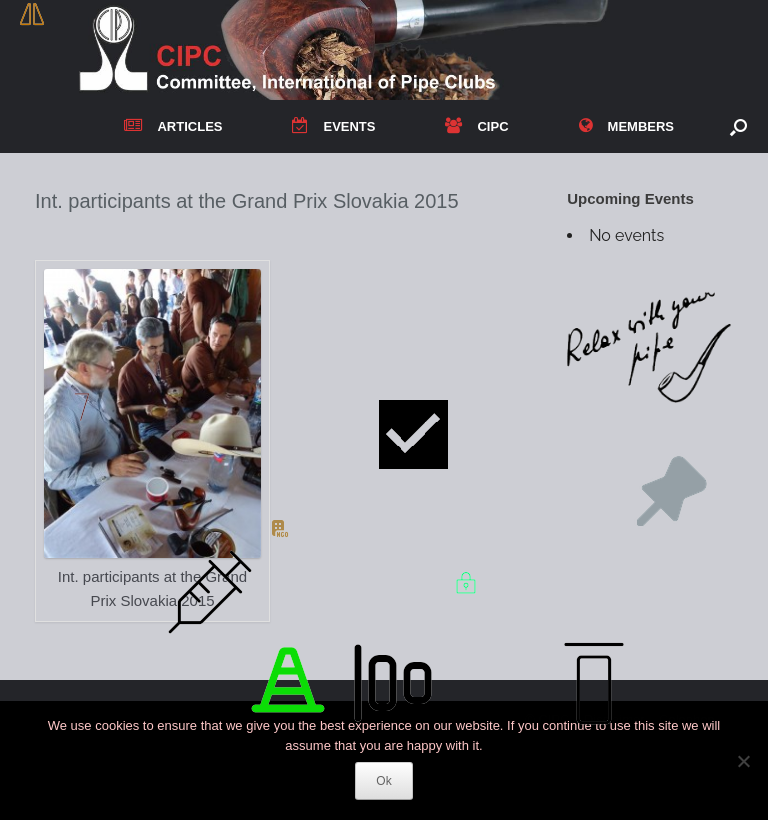 This screenshot has height=820, width=768. I want to click on align items to the start horizontally, so click(393, 683).